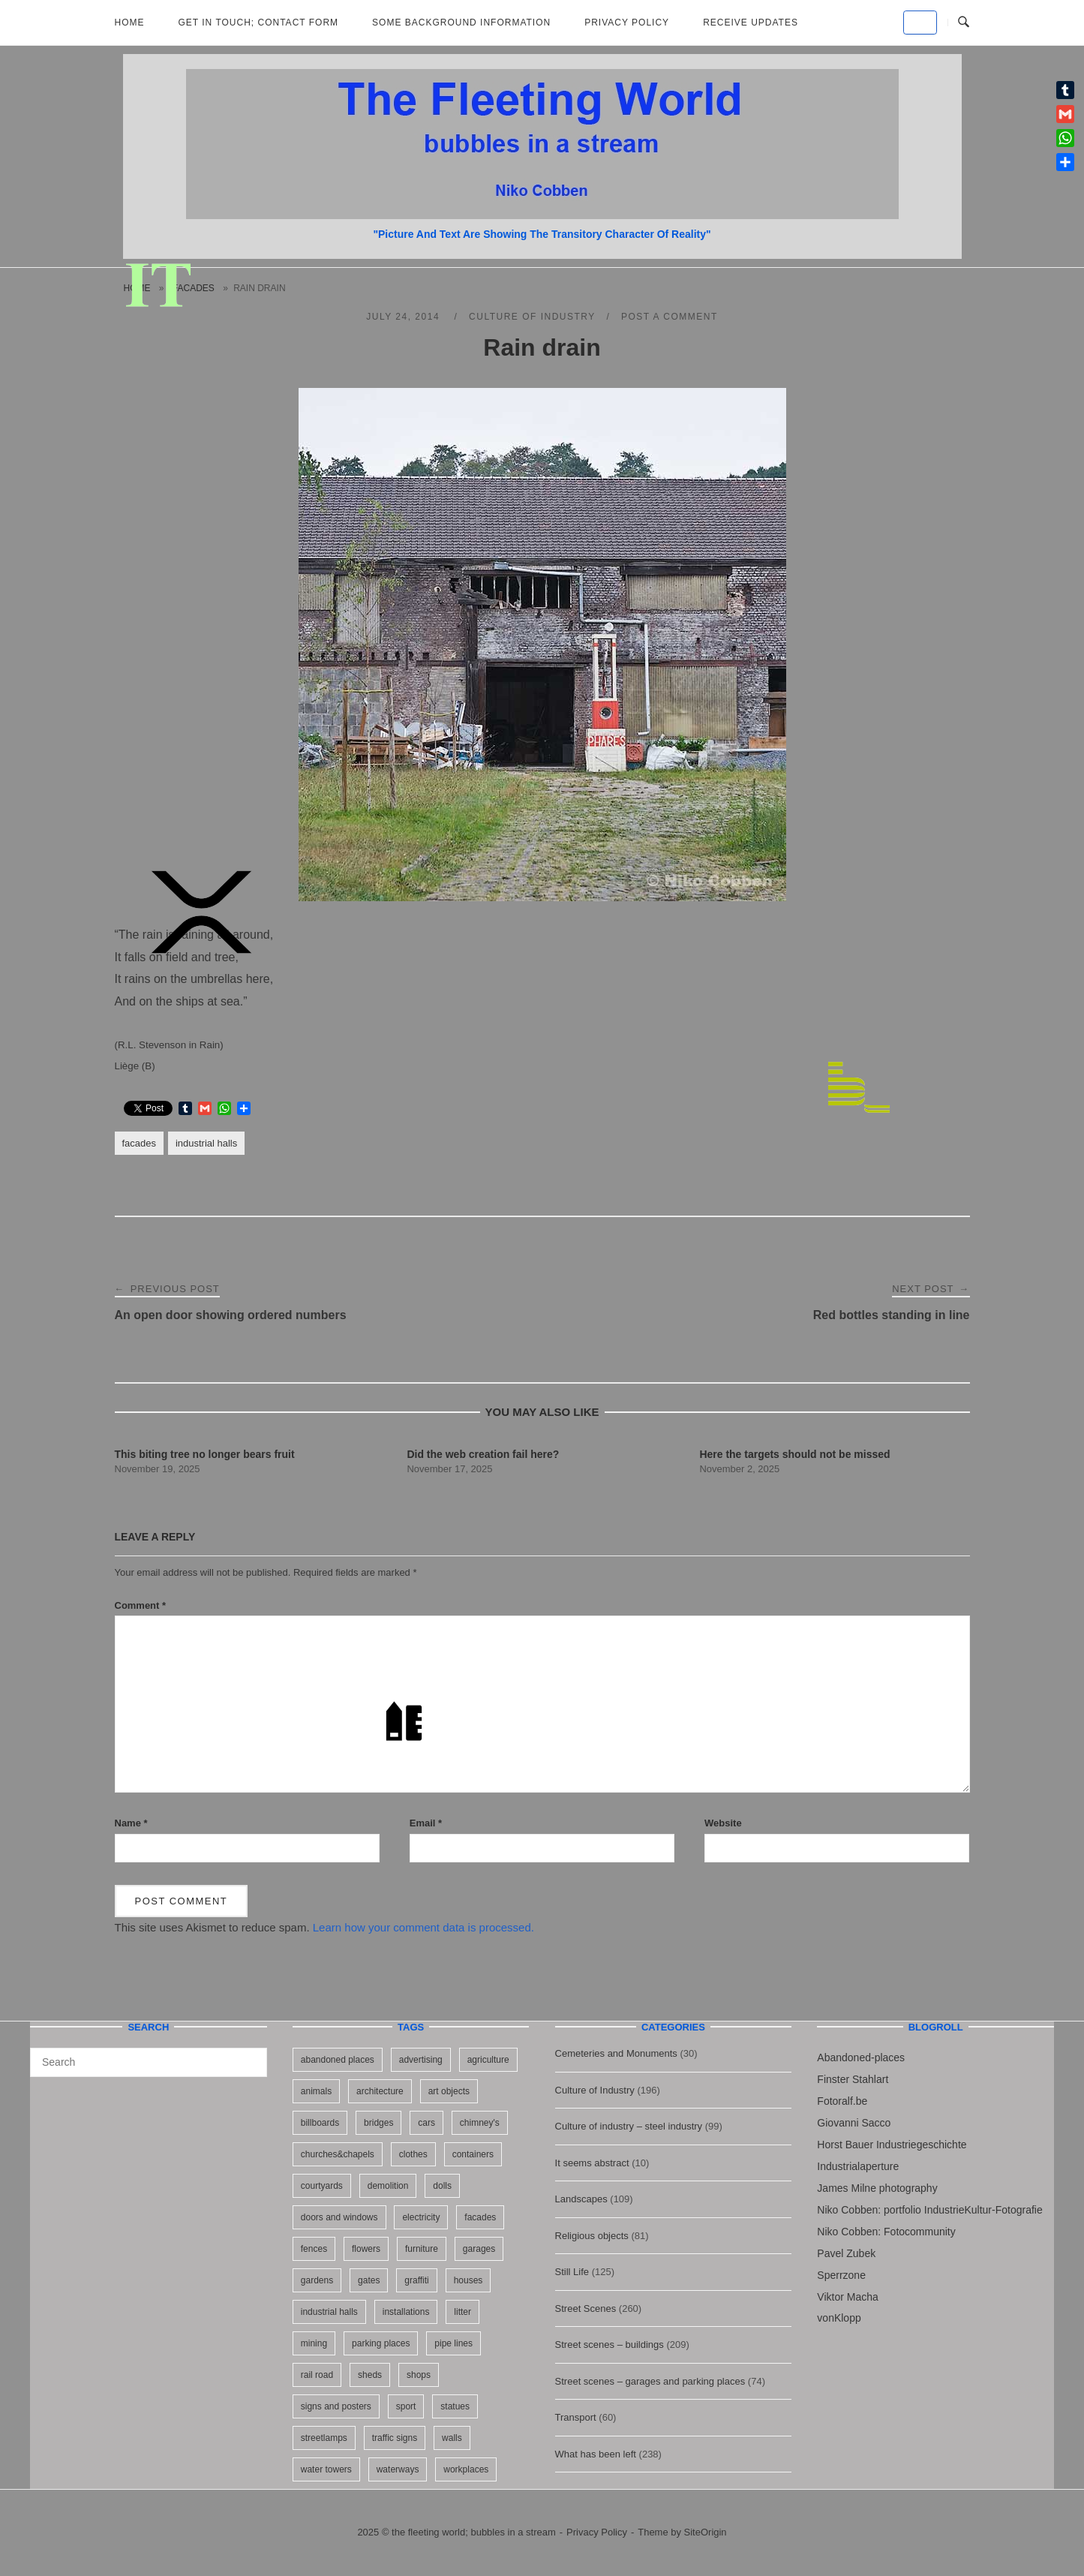 This screenshot has height=2576, width=1084. What do you see at coordinates (158, 285) in the screenshot?
I see `visit The Irish Times website` at bounding box center [158, 285].